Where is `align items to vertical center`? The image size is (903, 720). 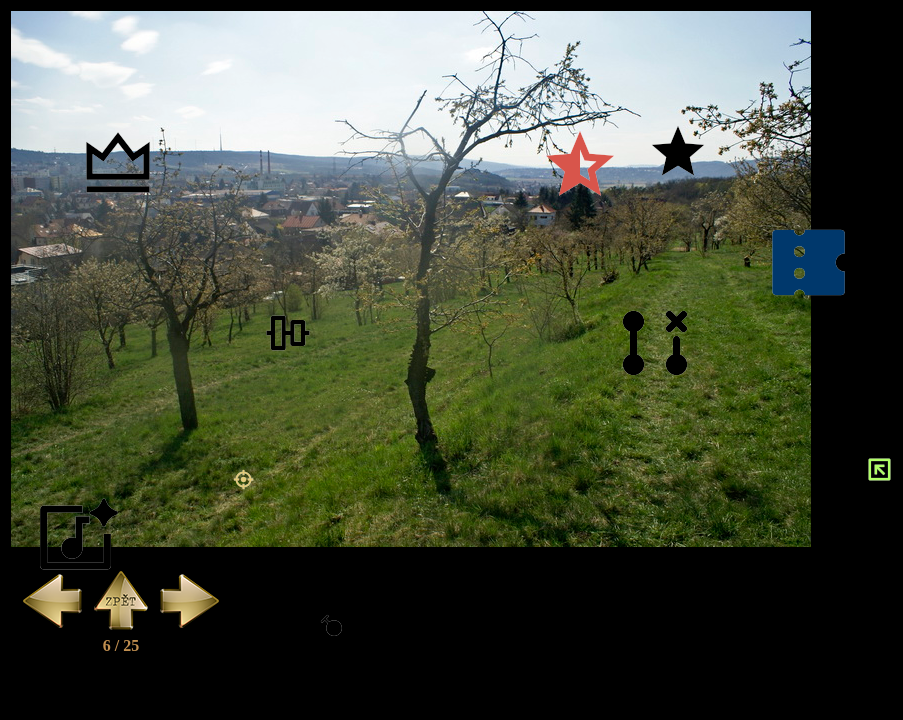 align items to vertical center is located at coordinates (288, 333).